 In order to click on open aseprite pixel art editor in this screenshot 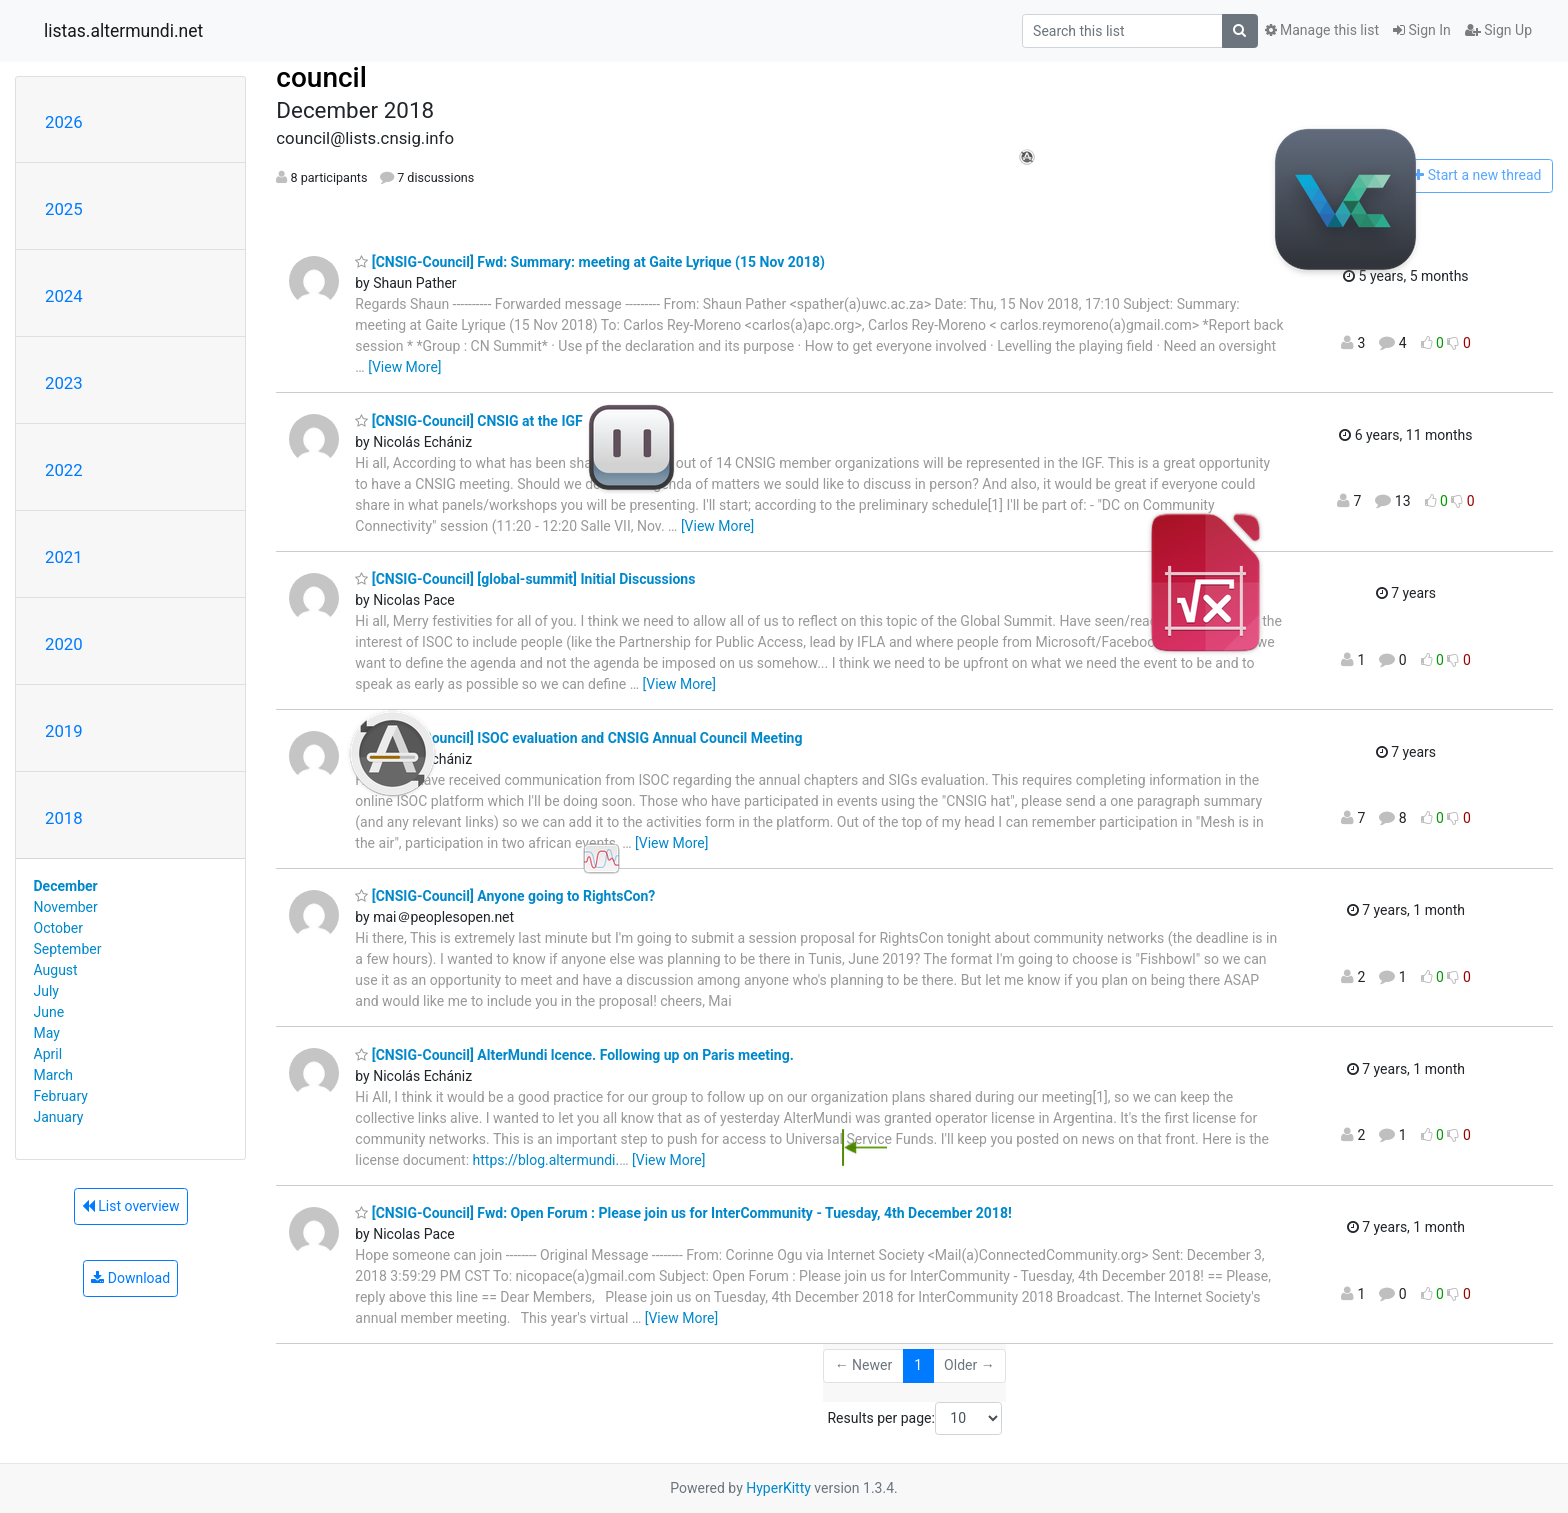, I will do `click(631, 447)`.